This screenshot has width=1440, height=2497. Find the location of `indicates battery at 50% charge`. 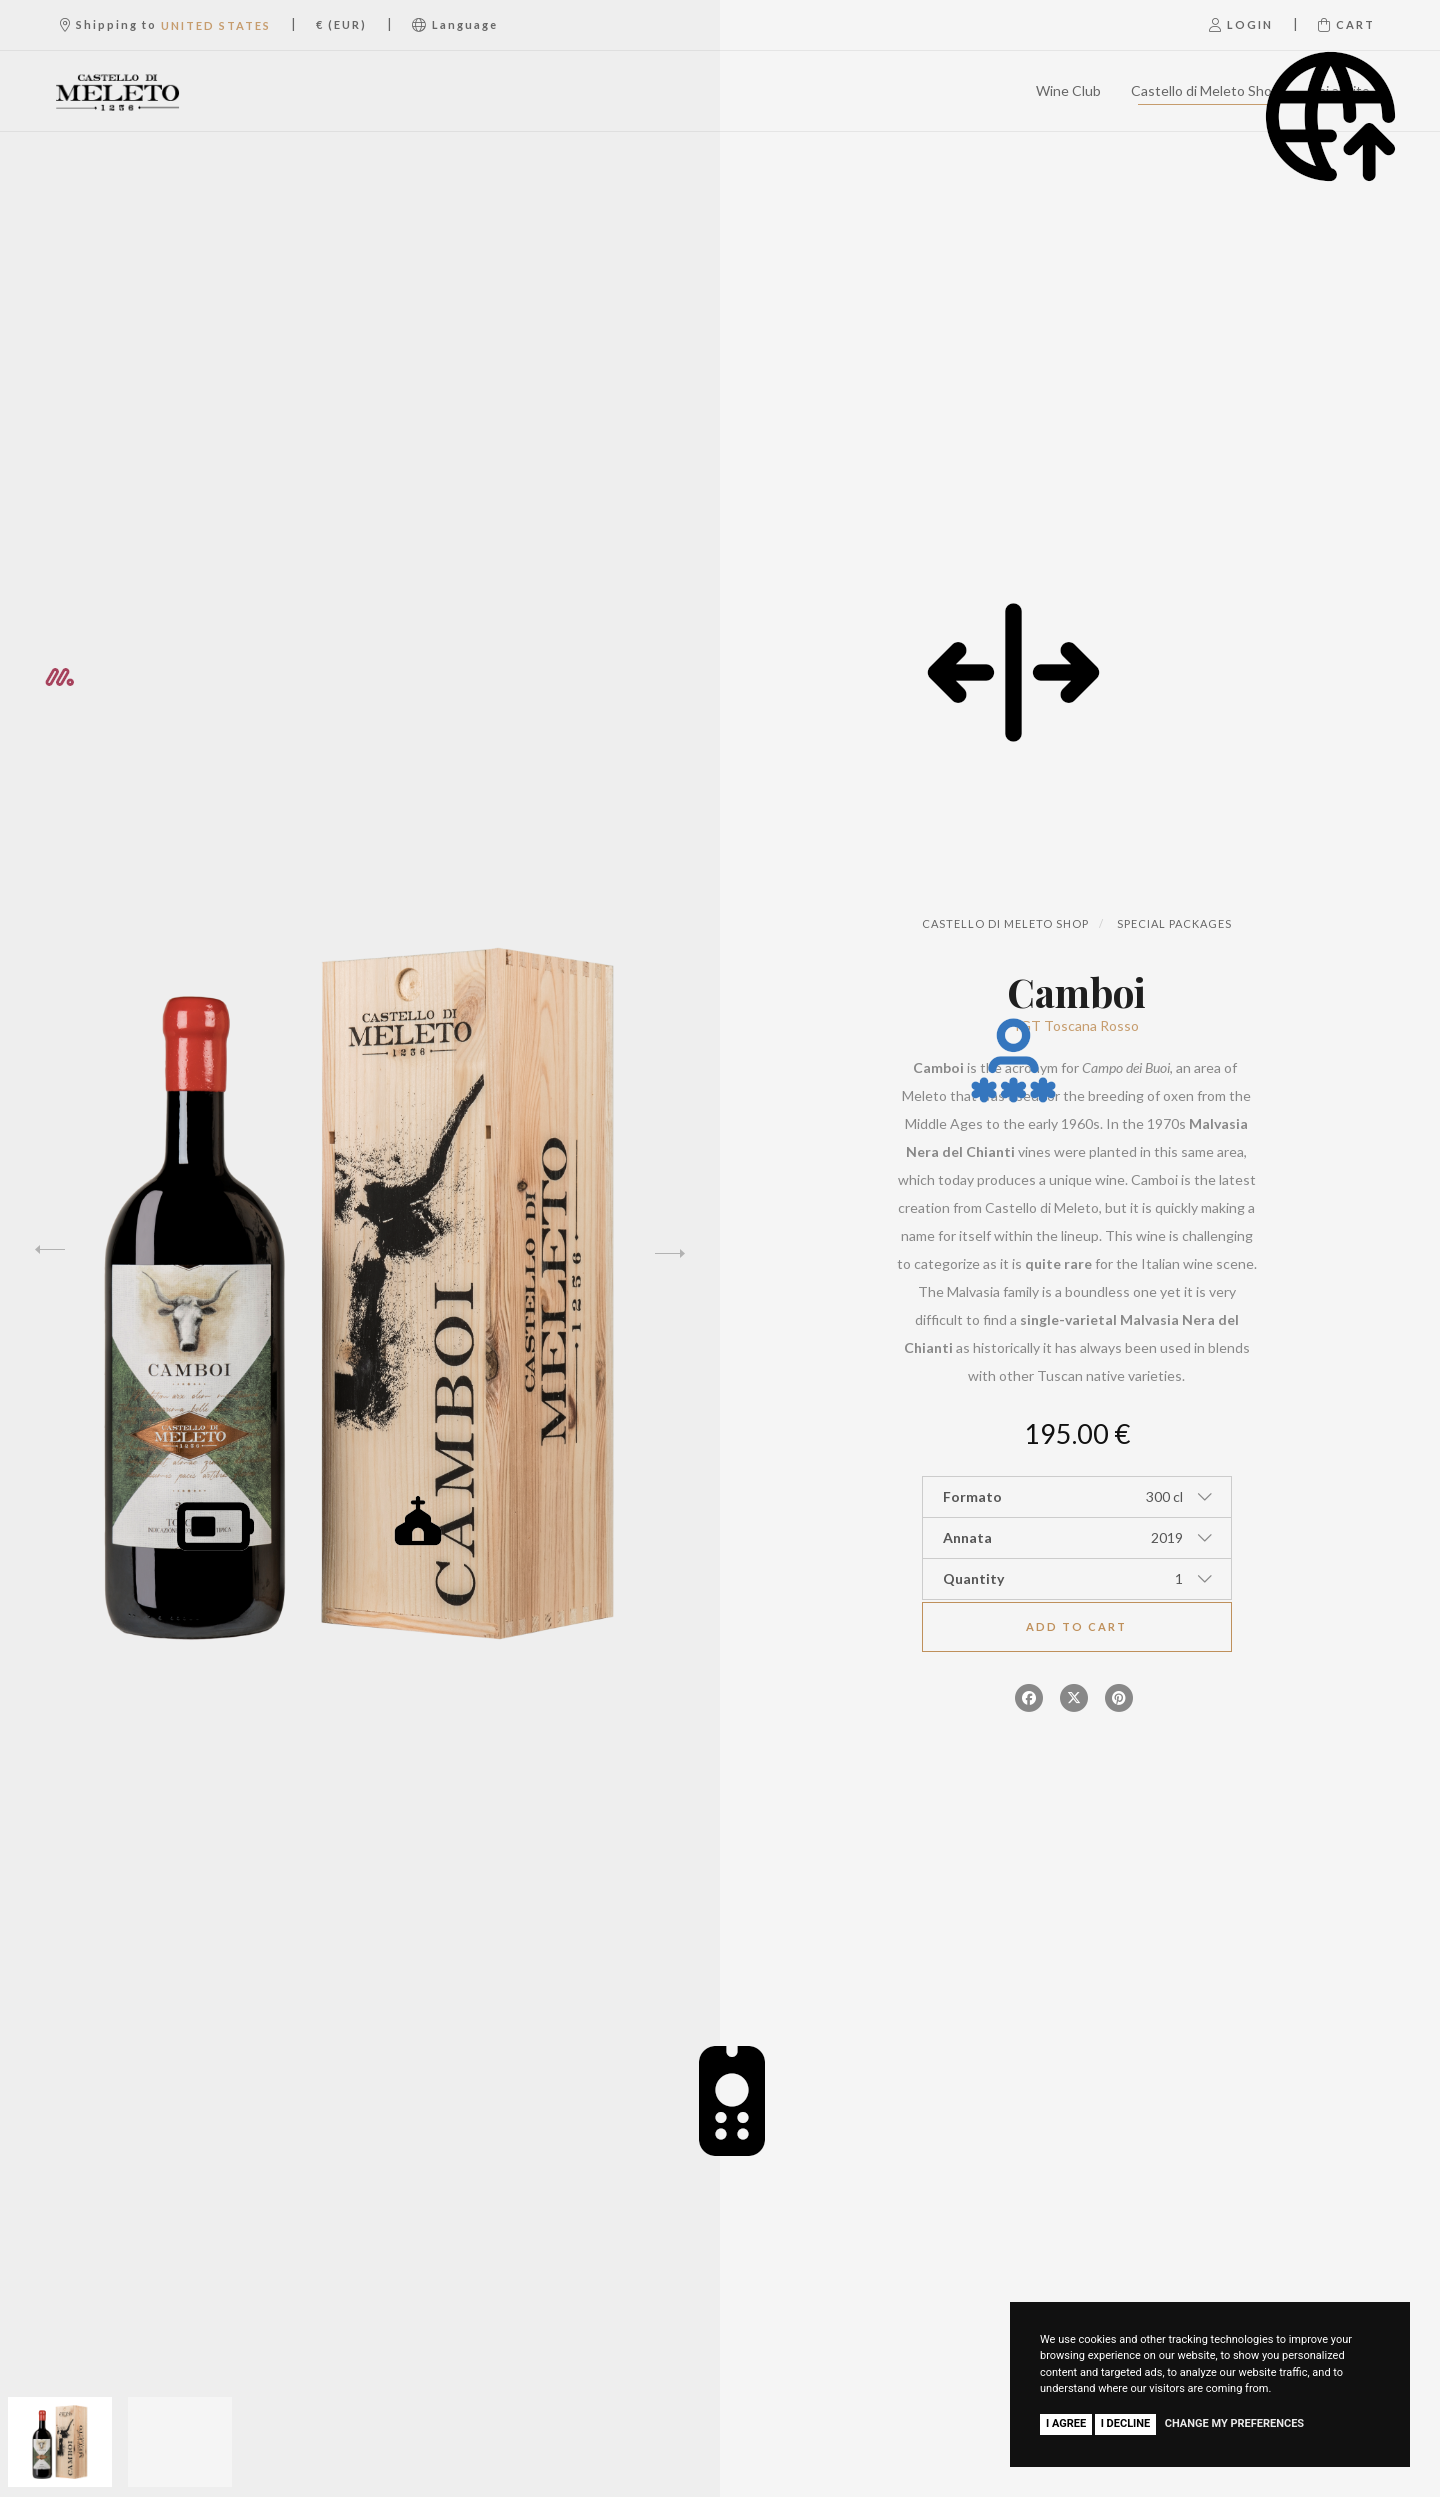

indicates battery at 50% charge is located at coordinates (213, 1526).